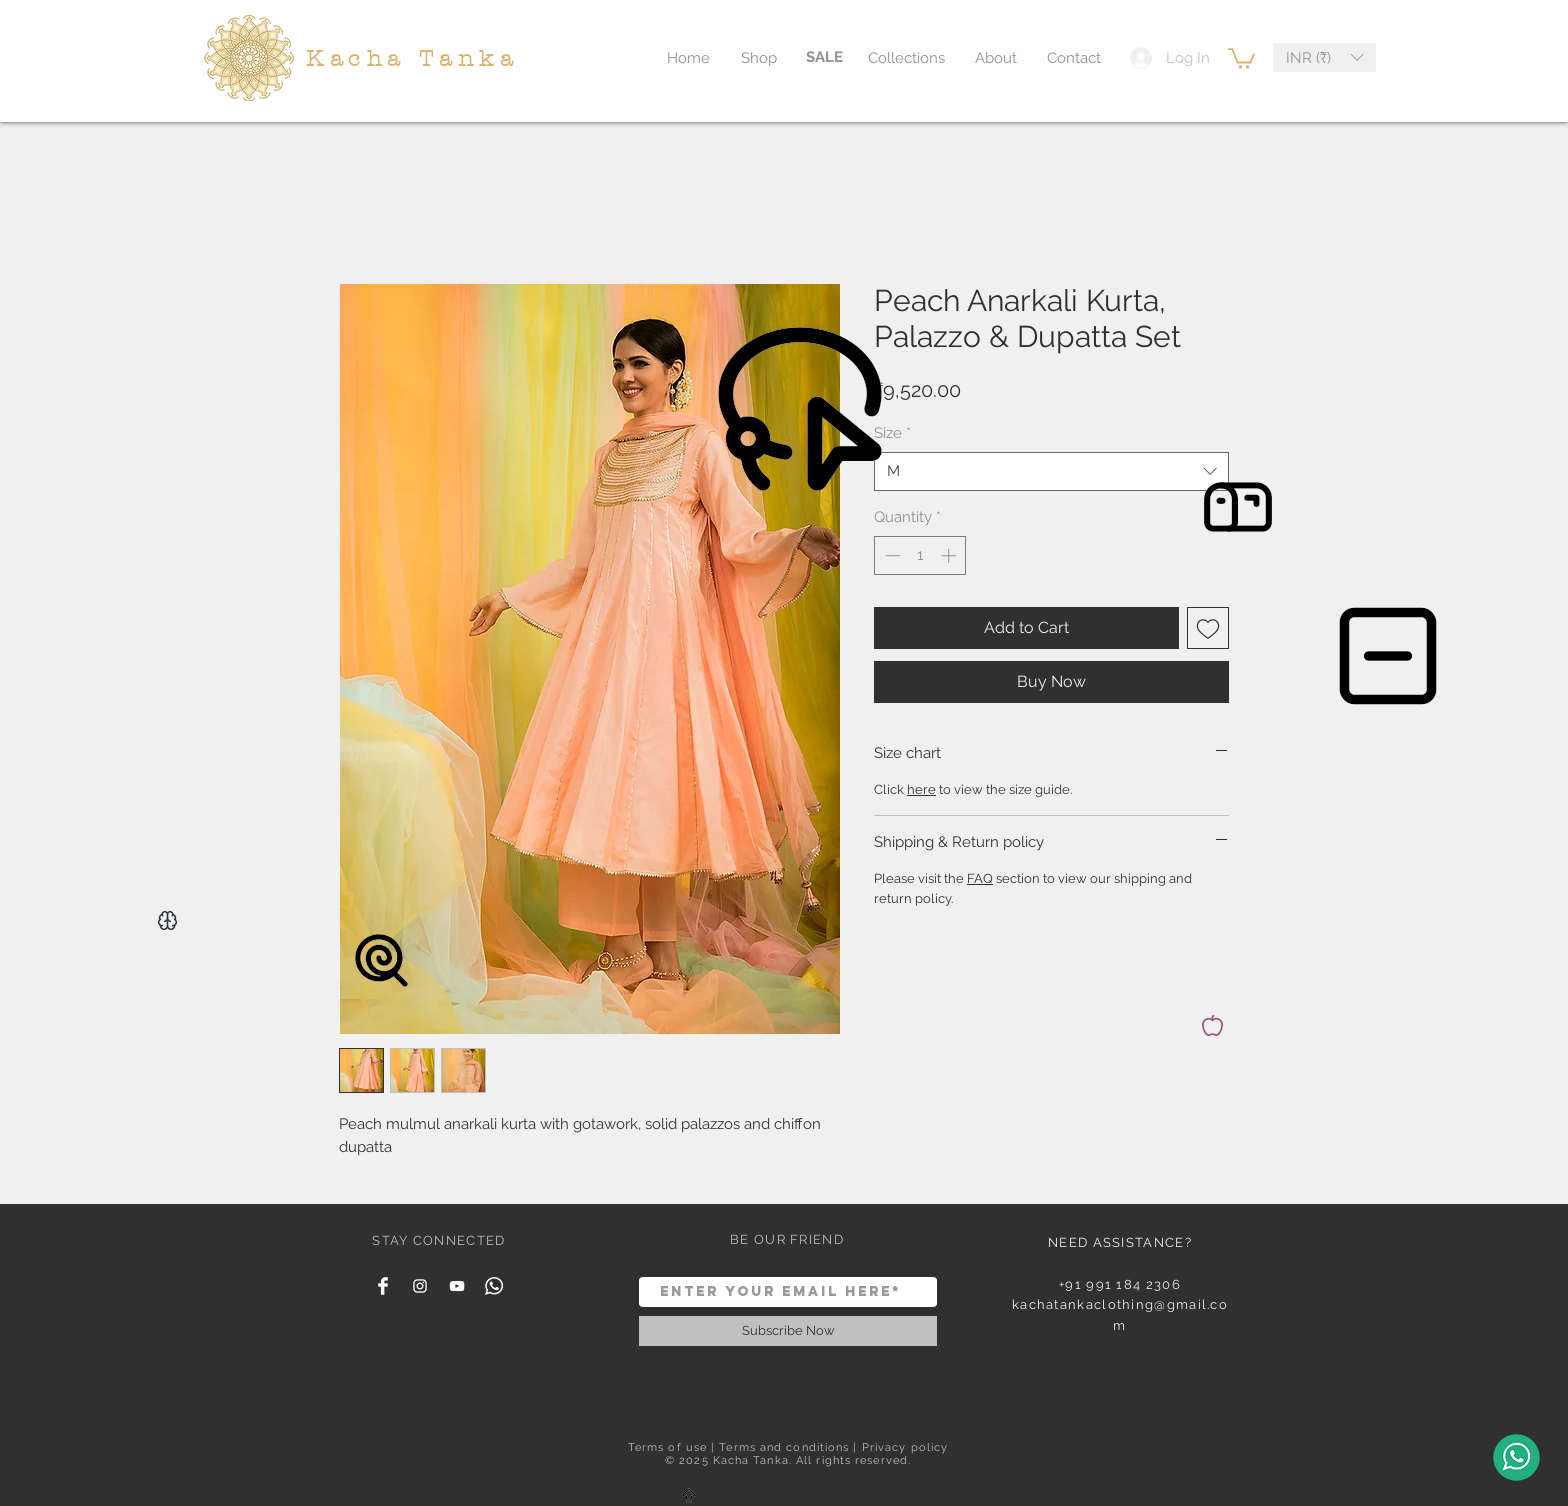 This screenshot has width=1568, height=1506. I want to click on upload file to cloud or server, so click(689, 1496).